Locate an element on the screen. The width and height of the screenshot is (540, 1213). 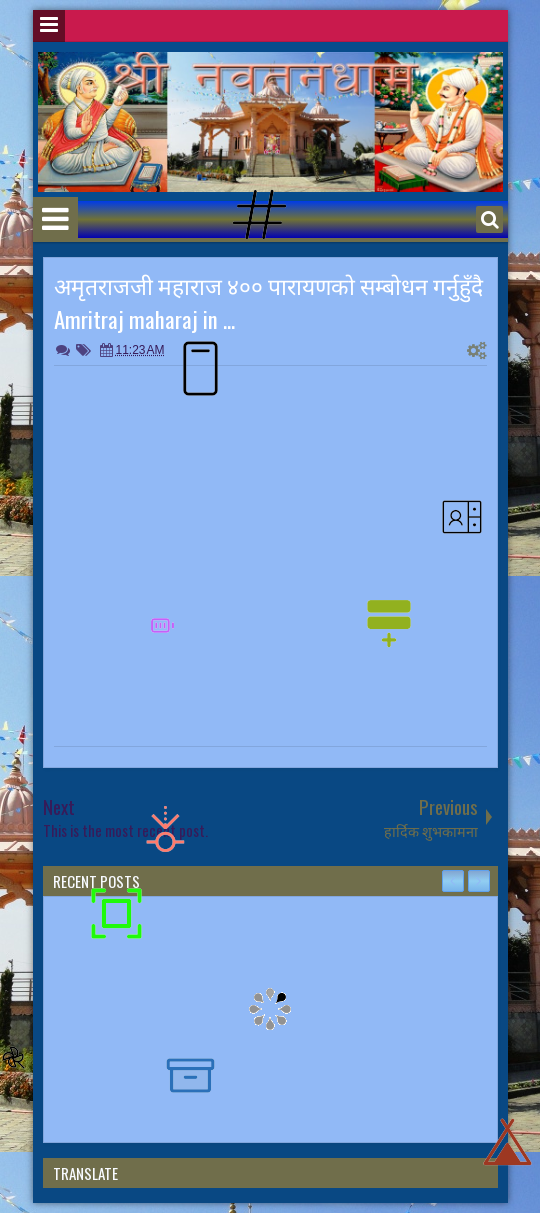
view campsite or camping information is located at coordinates (507, 1144).